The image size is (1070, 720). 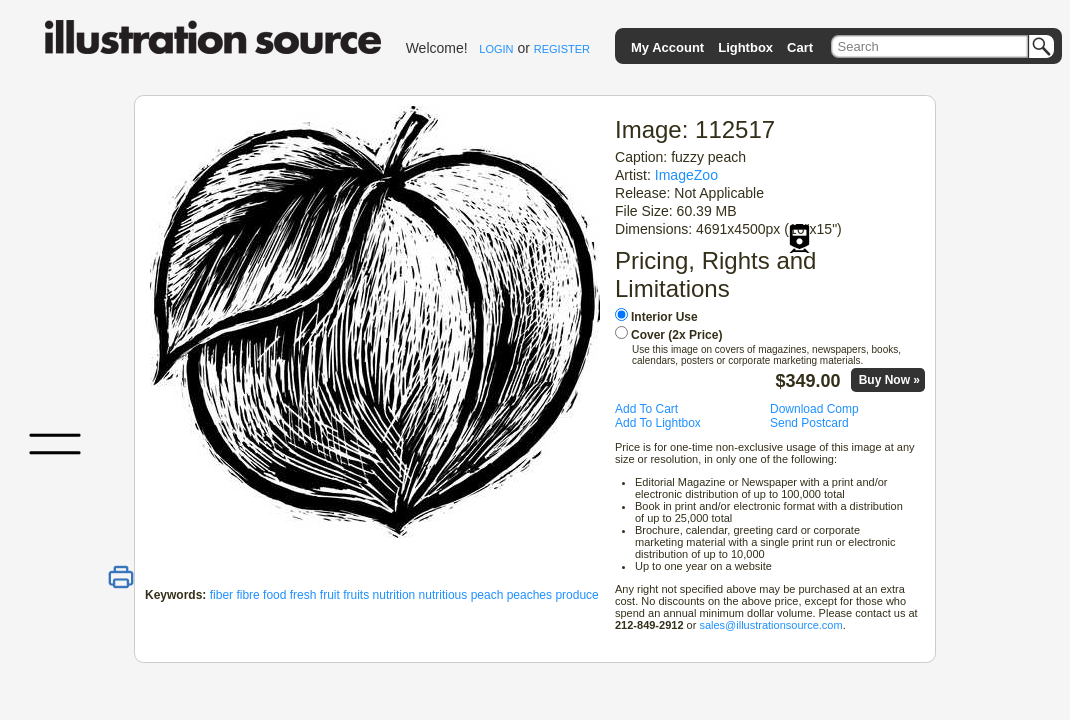 What do you see at coordinates (799, 238) in the screenshot?
I see `view train schedules or rail services` at bounding box center [799, 238].